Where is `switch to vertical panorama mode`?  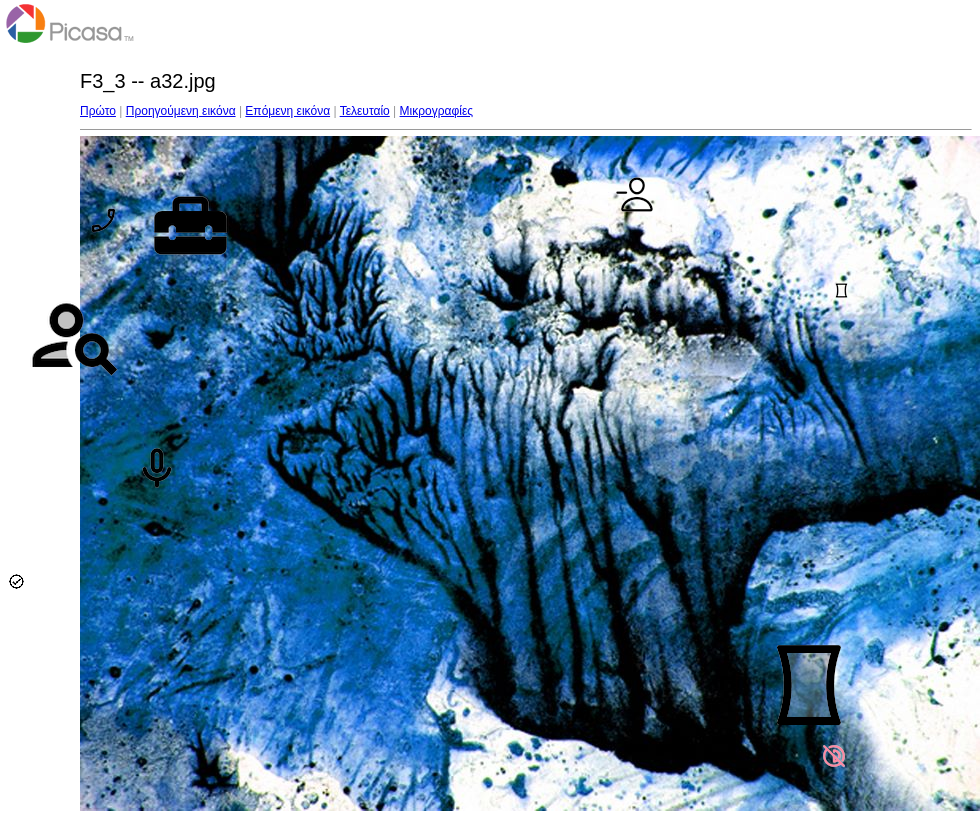
switch to vertical panorama mode is located at coordinates (841, 290).